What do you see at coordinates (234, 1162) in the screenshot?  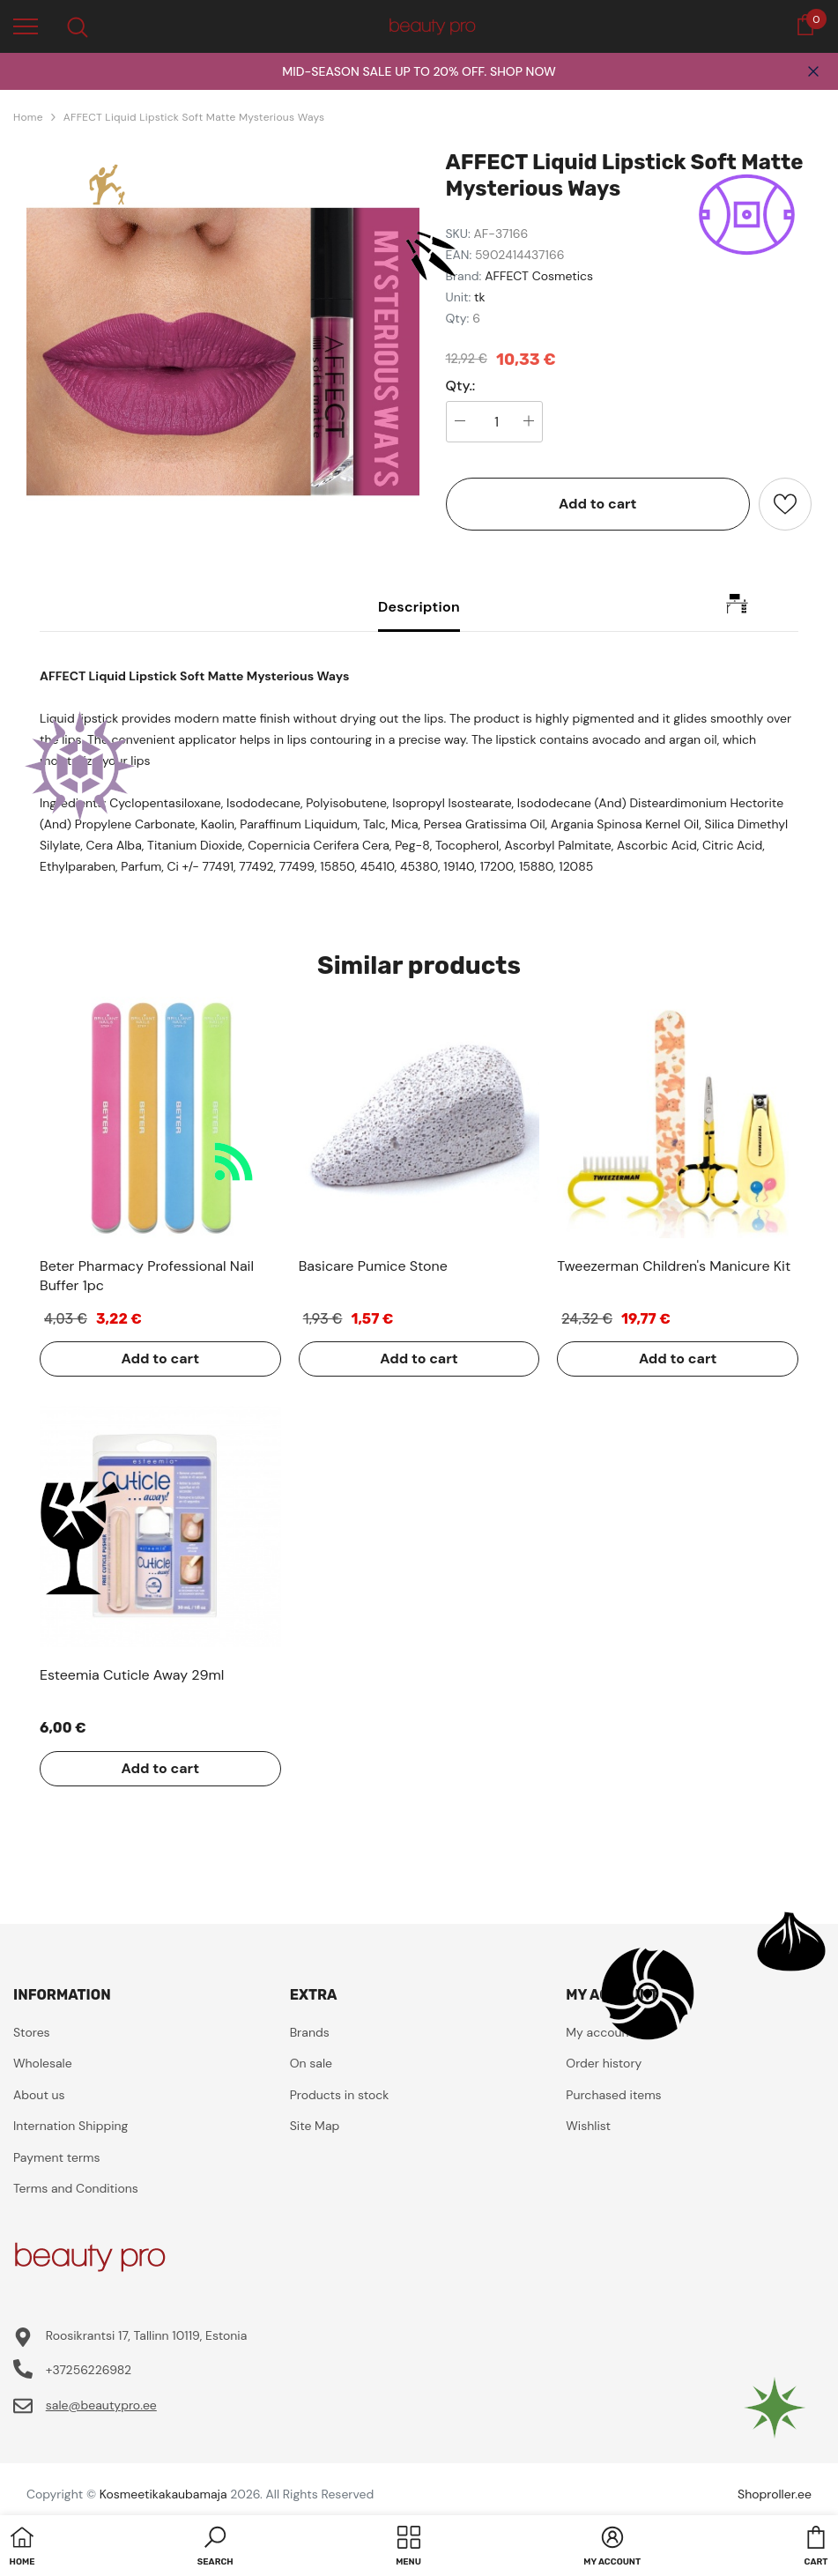 I see `subscribe to RSS feed` at bounding box center [234, 1162].